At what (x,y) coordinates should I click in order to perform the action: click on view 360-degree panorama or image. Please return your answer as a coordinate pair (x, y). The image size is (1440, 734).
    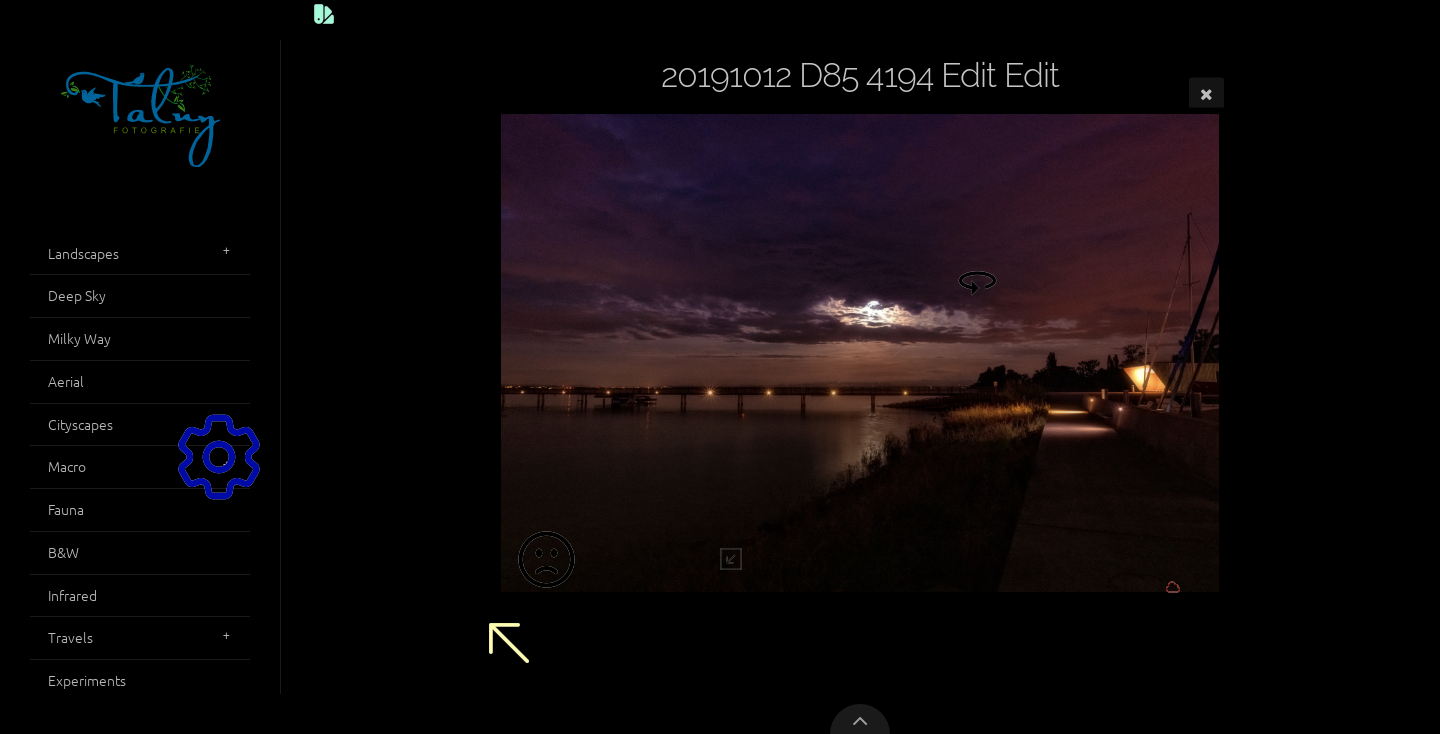
    Looking at the image, I should click on (977, 280).